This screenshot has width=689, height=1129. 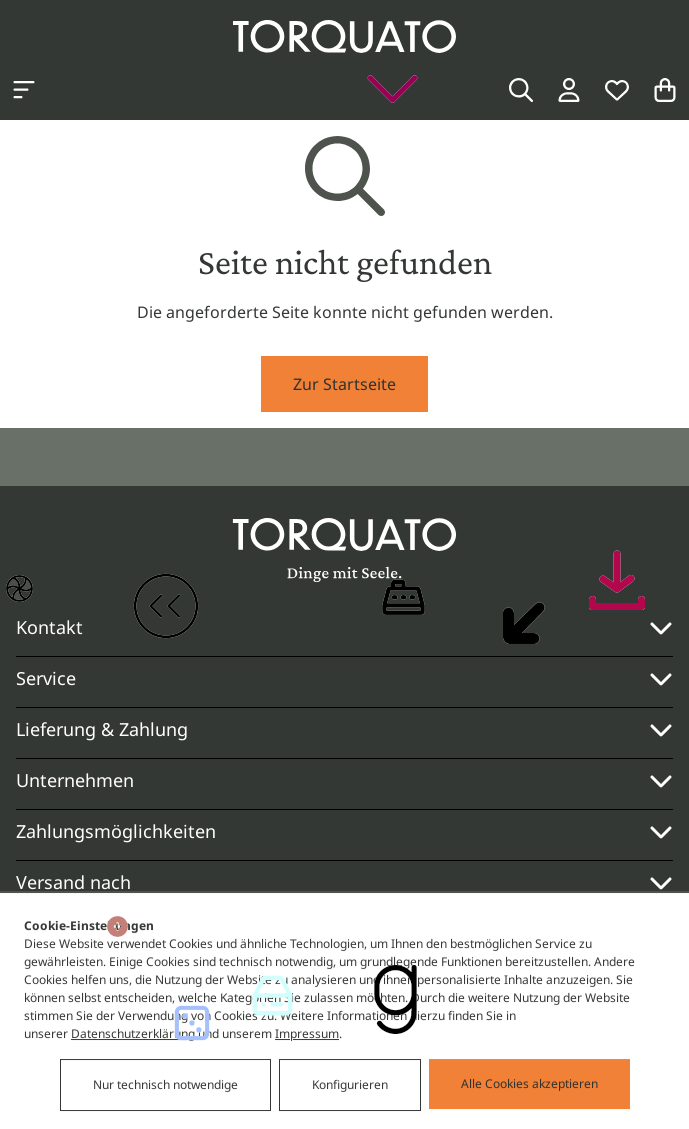 I want to click on download a file or content, so click(x=617, y=582).